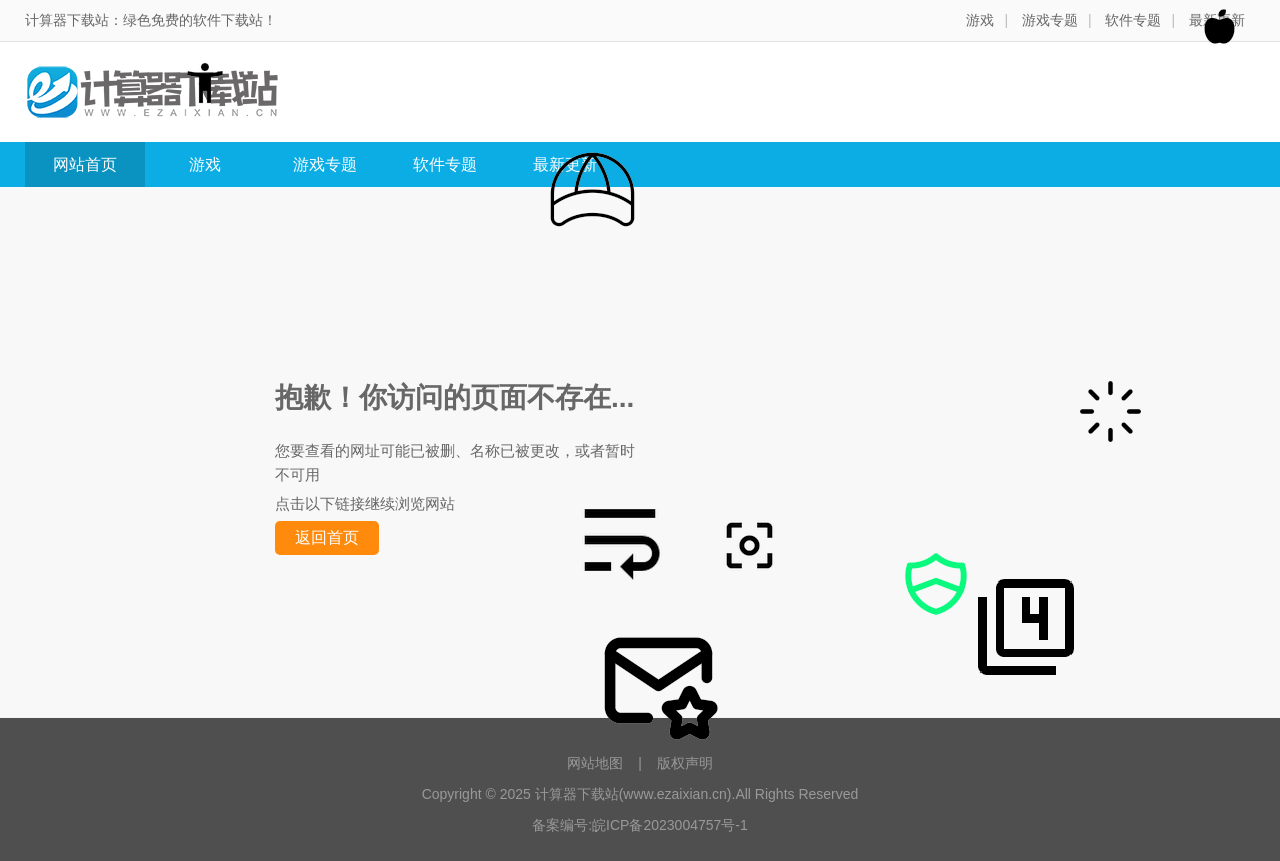 The height and width of the screenshot is (861, 1280). Describe the element at coordinates (592, 194) in the screenshot. I see `select headwear or cap accessory` at that location.